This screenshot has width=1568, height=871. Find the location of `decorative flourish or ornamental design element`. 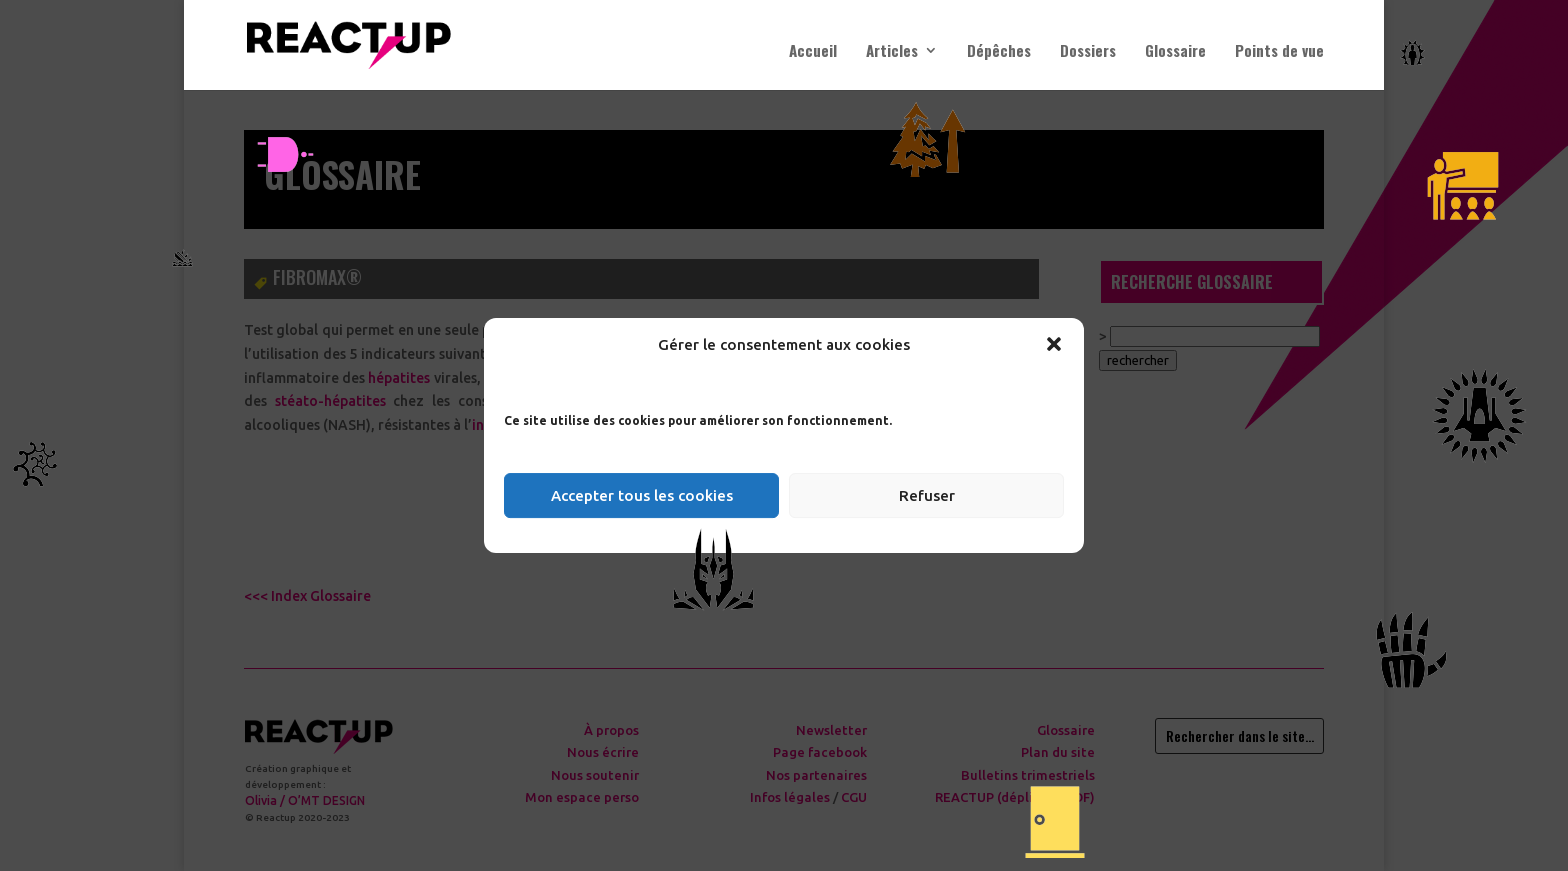

decorative flourish or ornamental design element is located at coordinates (35, 464).